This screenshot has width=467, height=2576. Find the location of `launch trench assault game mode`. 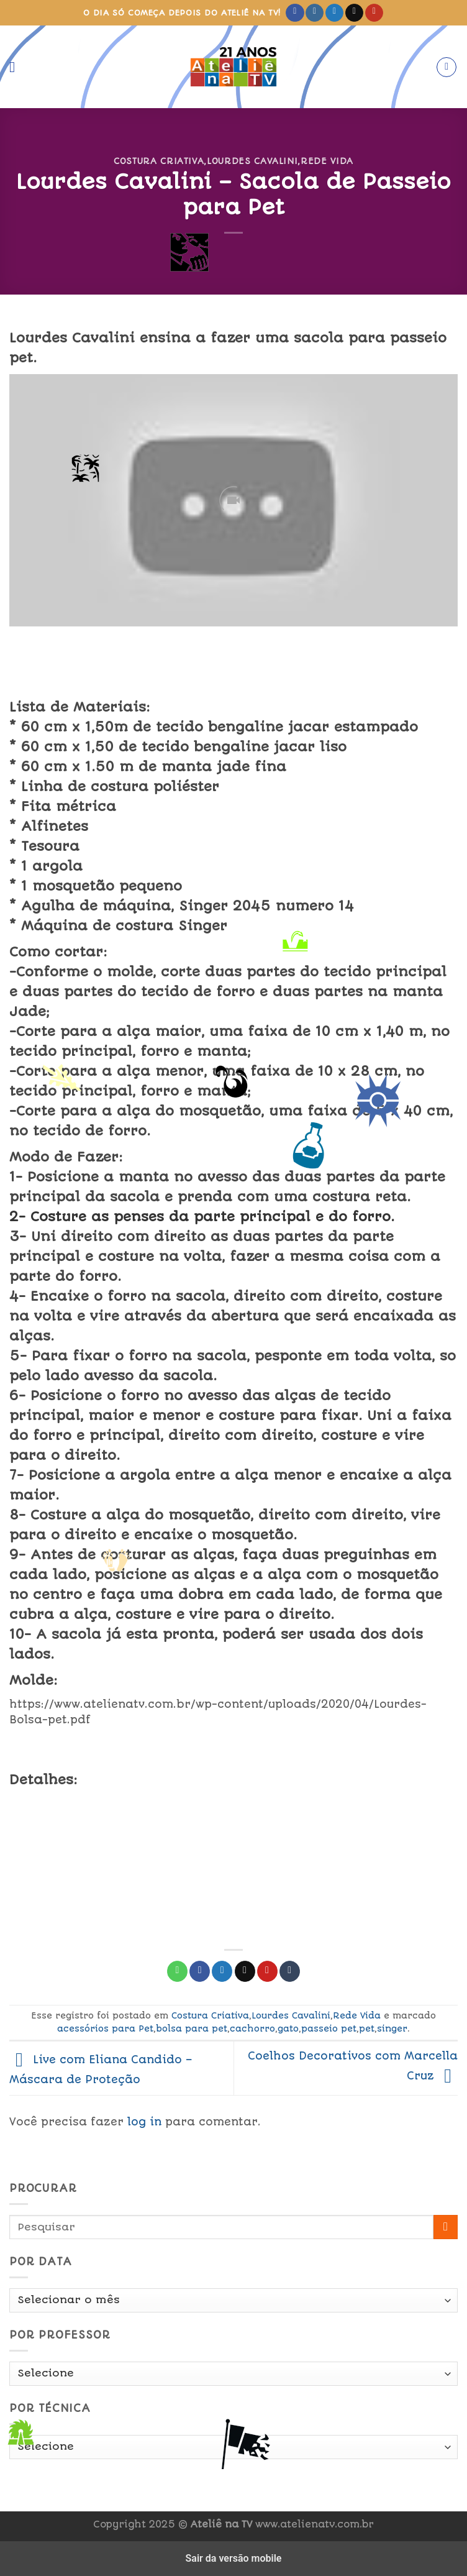

launch trench assault game mode is located at coordinates (295, 939).